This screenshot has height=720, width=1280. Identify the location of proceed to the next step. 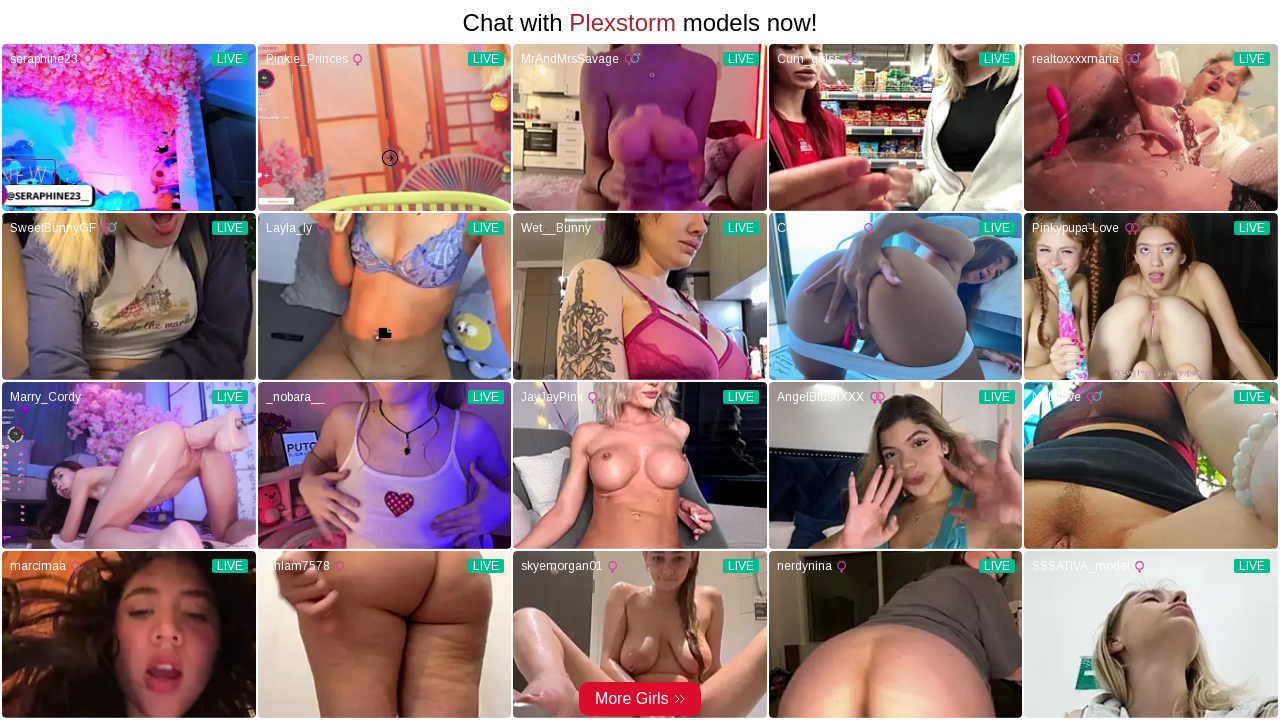
(390, 158).